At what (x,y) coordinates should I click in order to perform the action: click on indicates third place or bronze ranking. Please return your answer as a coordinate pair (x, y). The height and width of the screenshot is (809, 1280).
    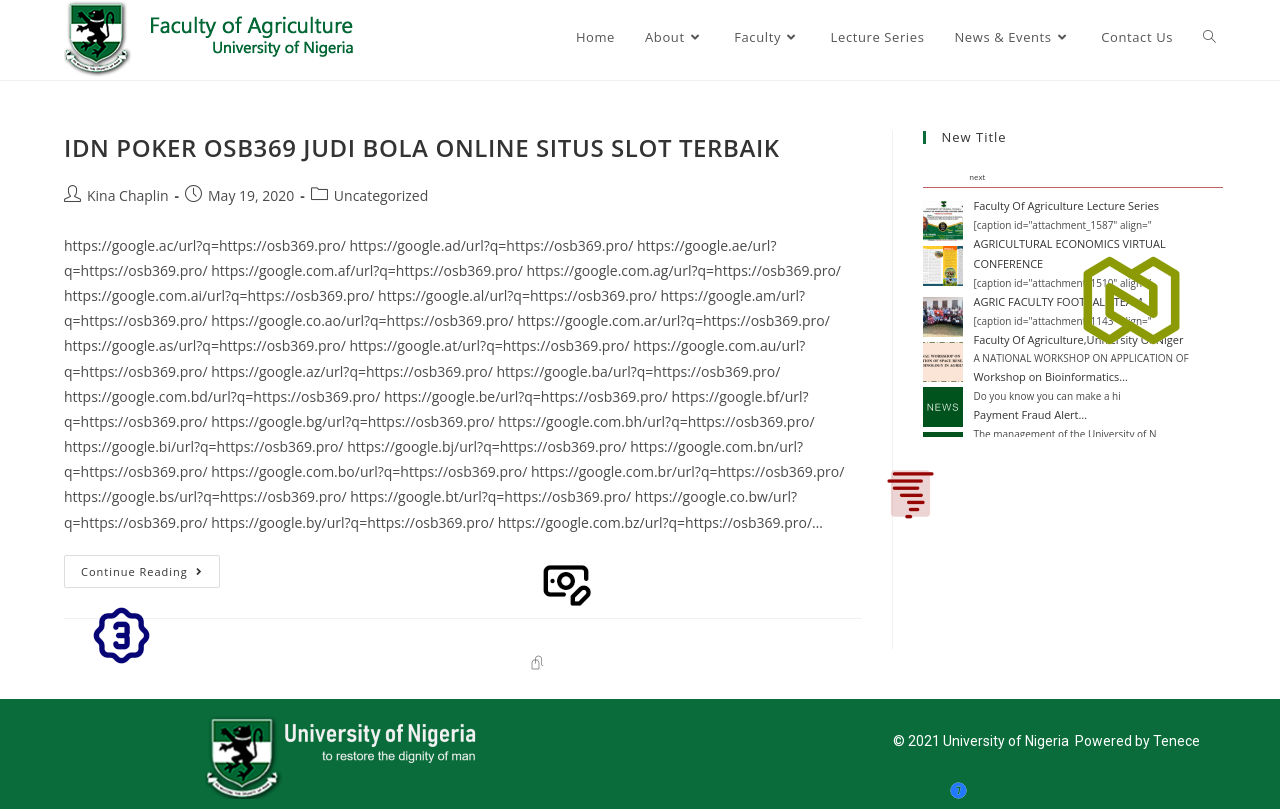
    Looking at the image, I should click on (121, 635).